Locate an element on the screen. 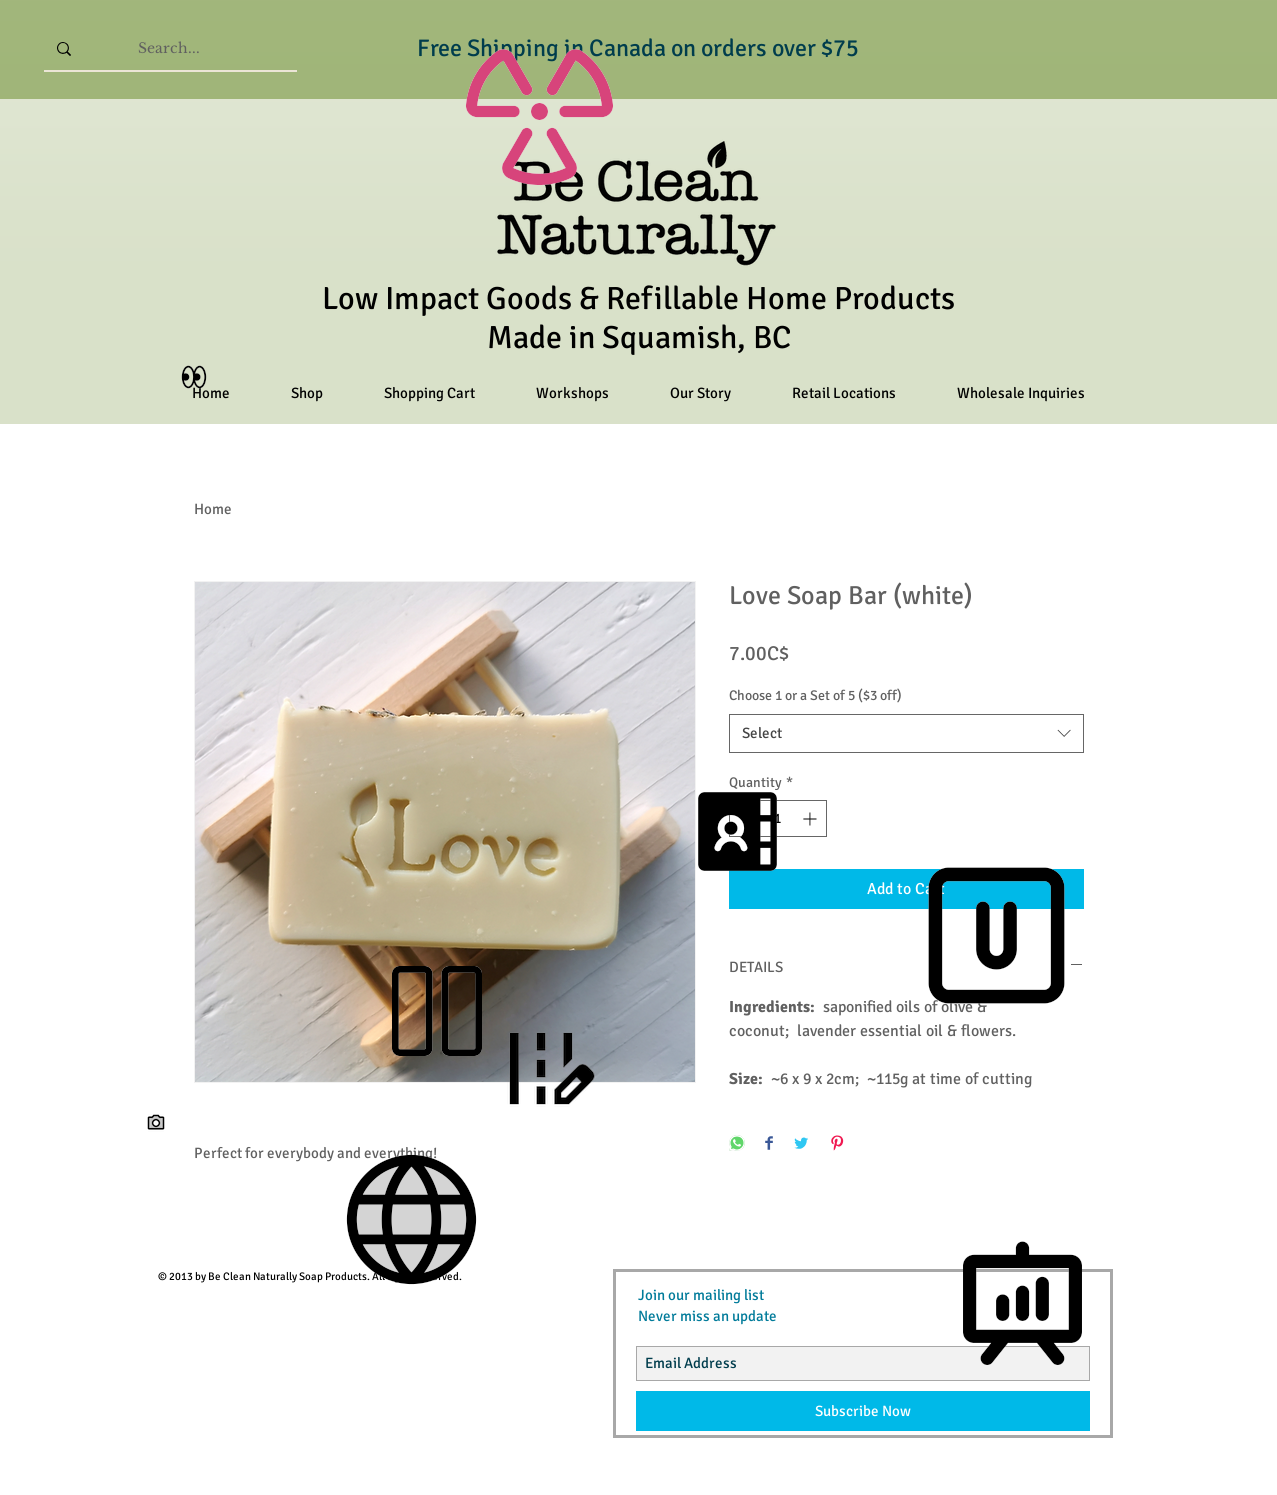 The image size is (1277, 1495). indicates someone is viewing or watching is located at coordinates (194, 377).